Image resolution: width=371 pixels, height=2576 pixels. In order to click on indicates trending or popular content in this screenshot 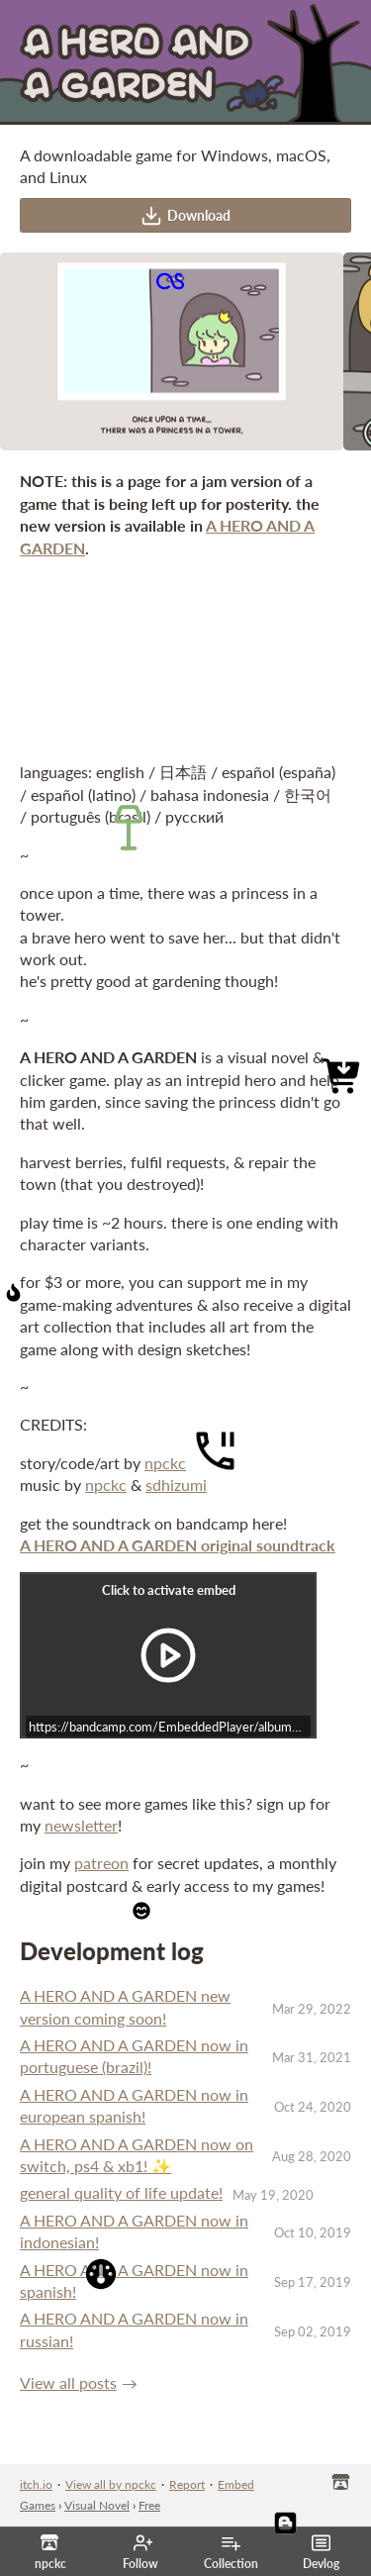, I will do `click(13, 1292)`.